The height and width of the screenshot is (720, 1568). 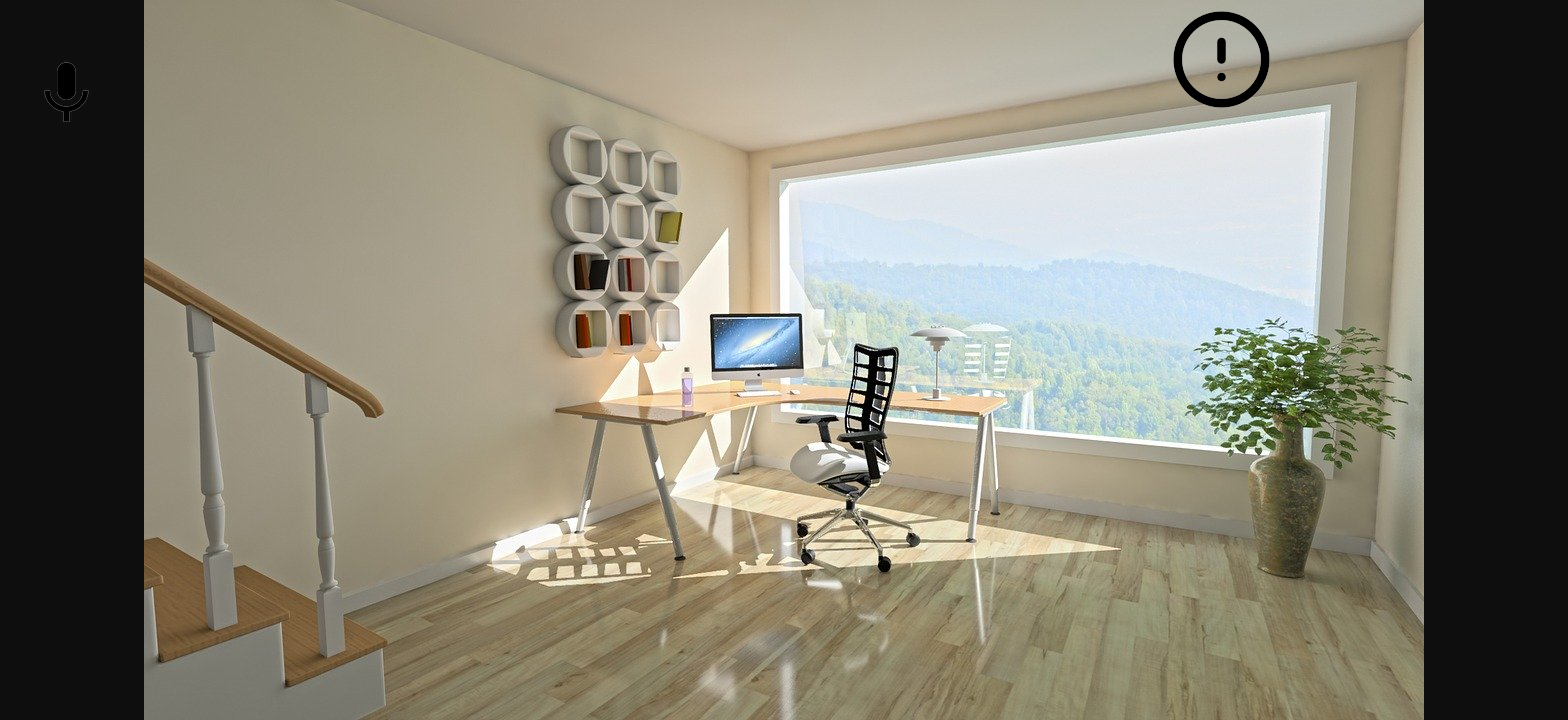 What do you see at coordinates (66, 90) in the screenshot?
I see `tap to use voice input` at bounding box center [66, 90].